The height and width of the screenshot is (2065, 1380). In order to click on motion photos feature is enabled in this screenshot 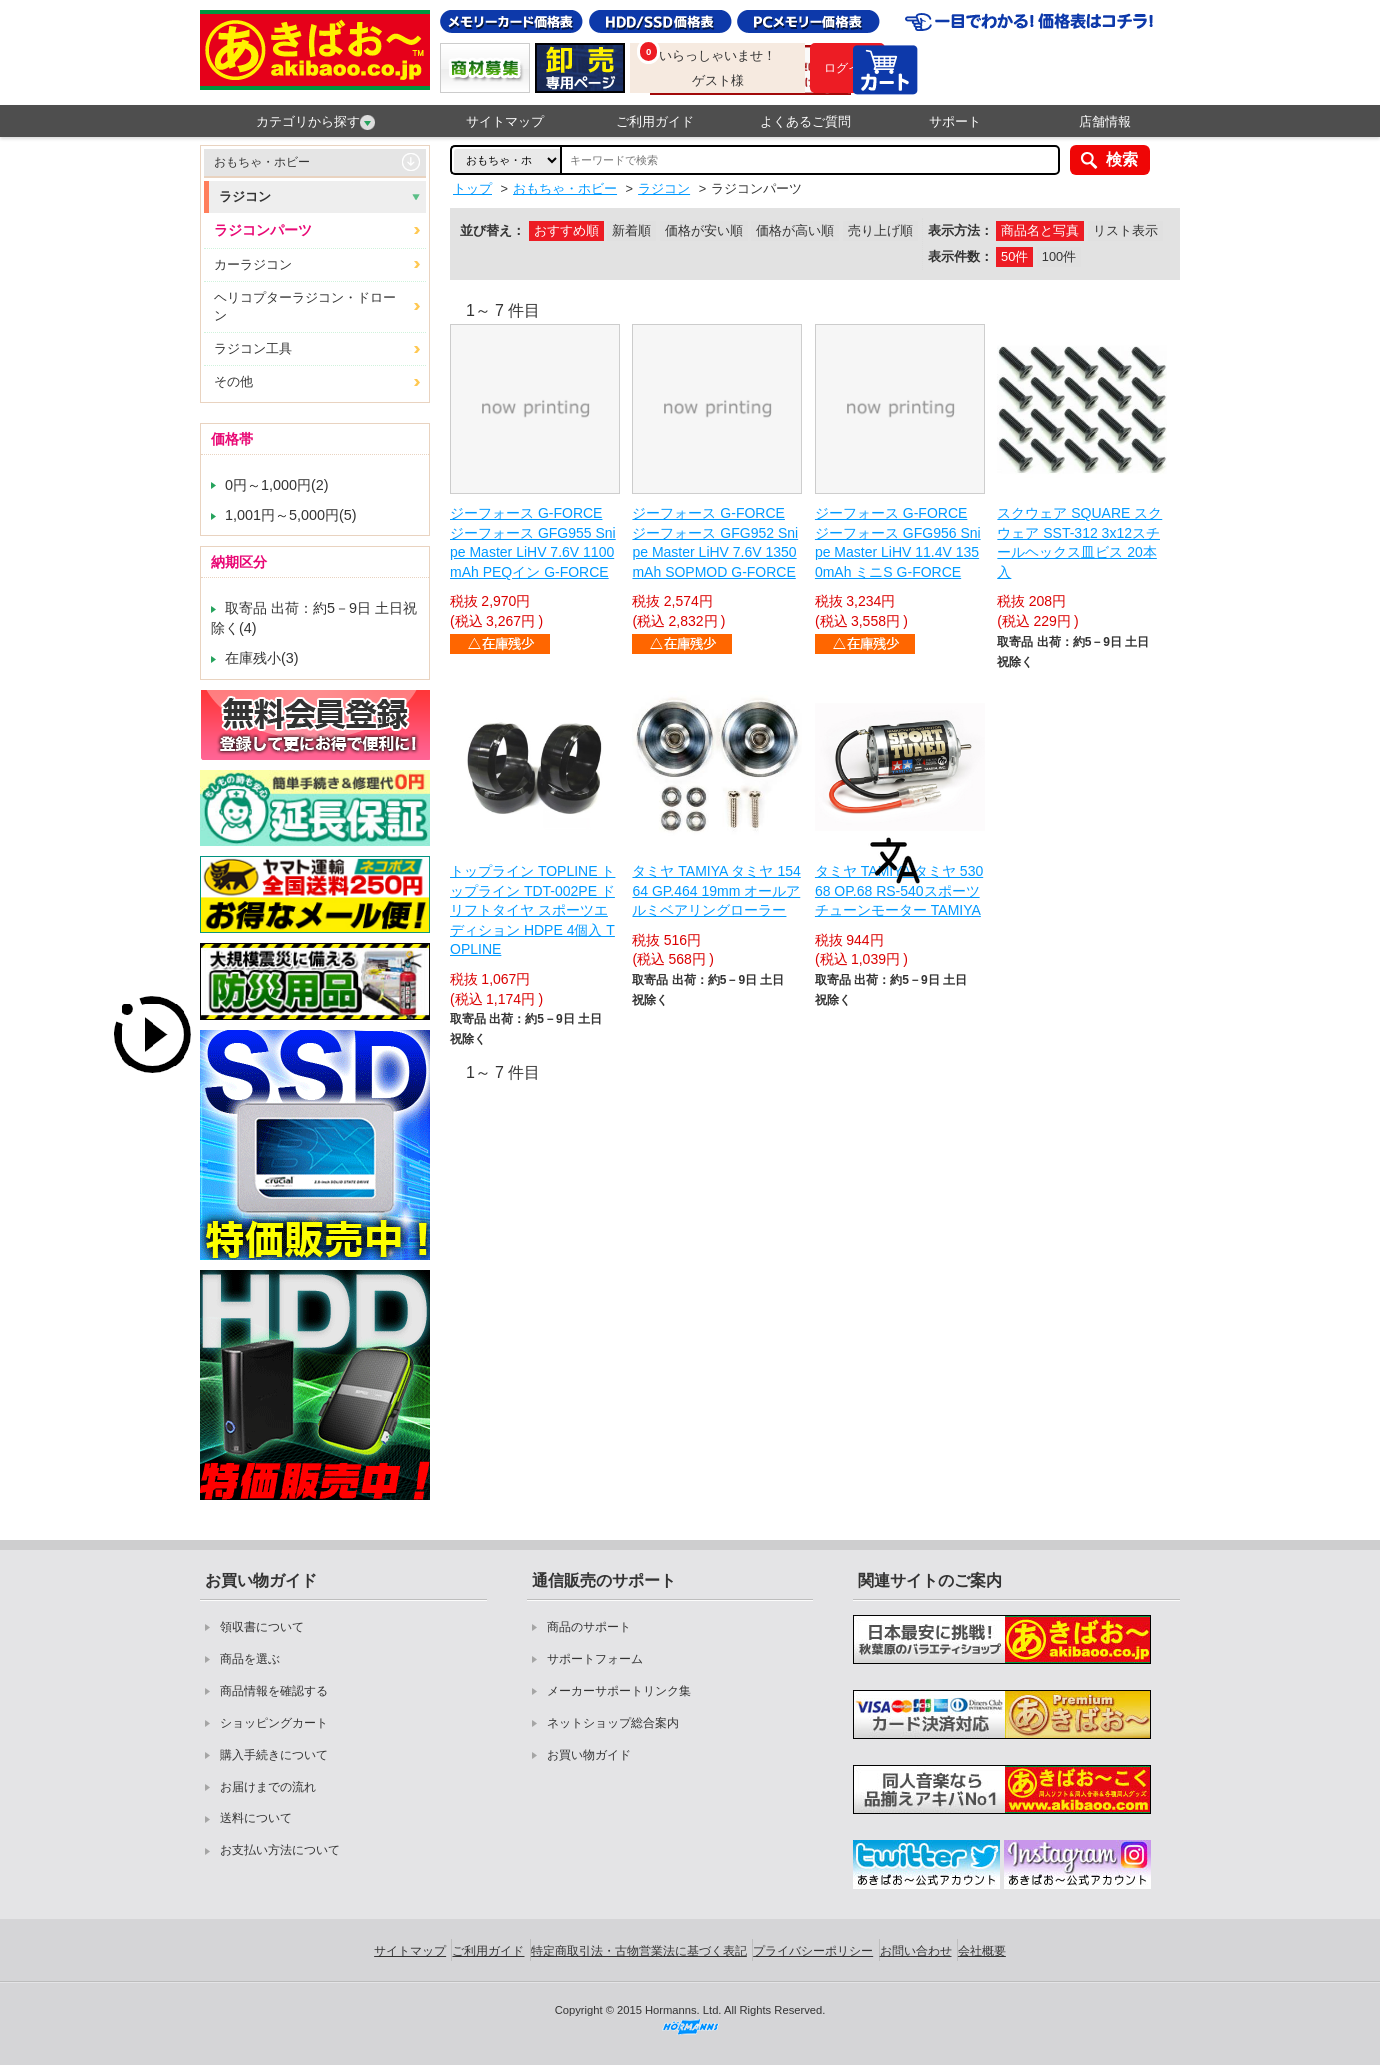, I will do `click(152, 1034)`.